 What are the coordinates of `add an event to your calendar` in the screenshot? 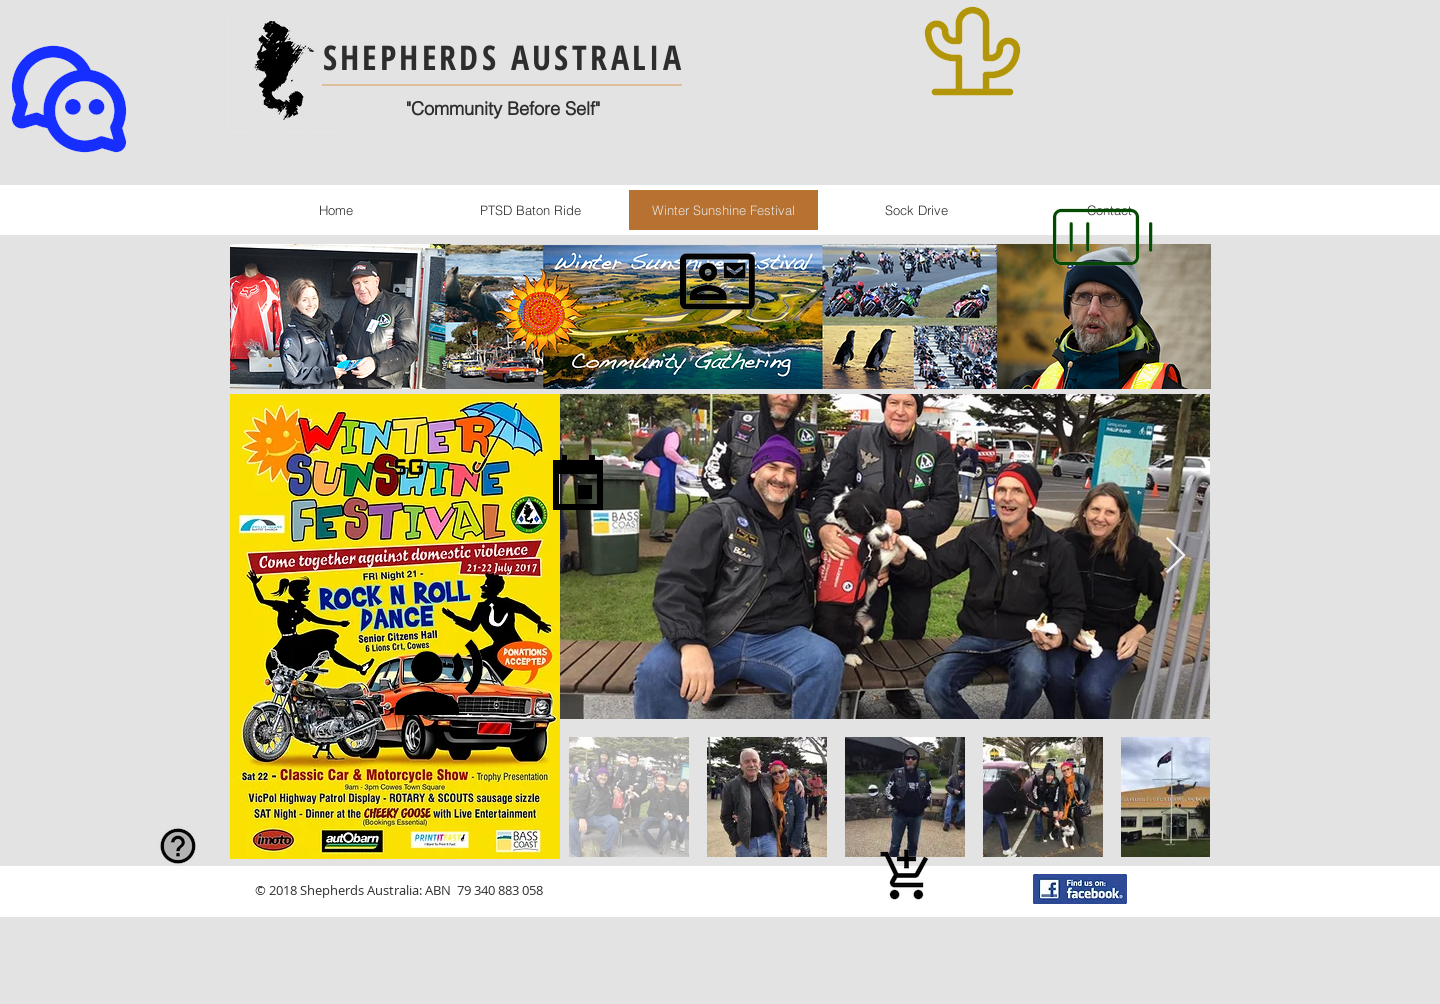 It's located at (578, 485).